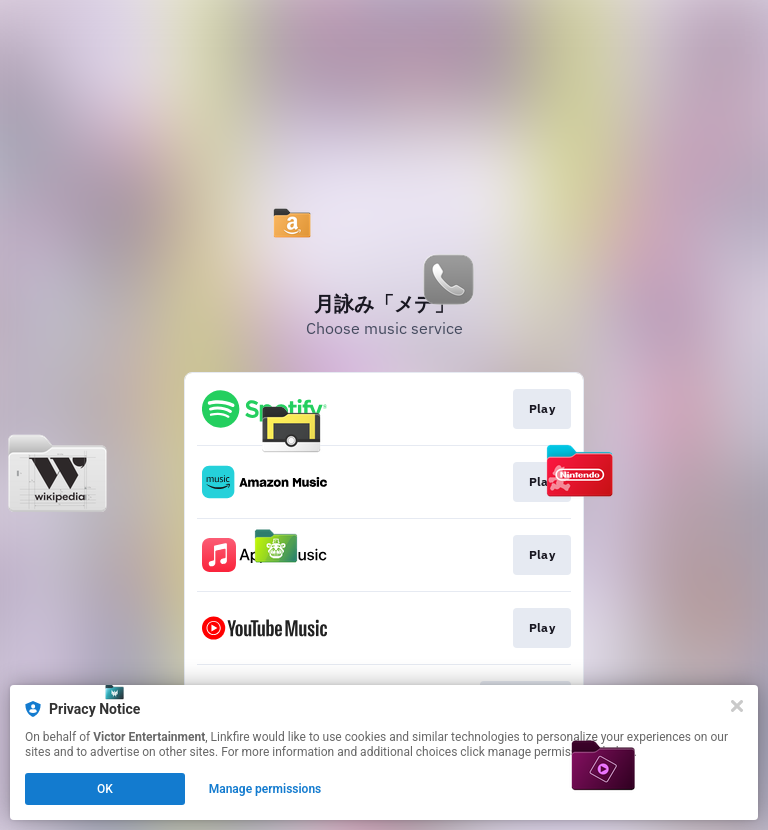  Describe the element at coordinates (276, 547) in the screenshot. I see `open your Game Jolt games folder` at that location.